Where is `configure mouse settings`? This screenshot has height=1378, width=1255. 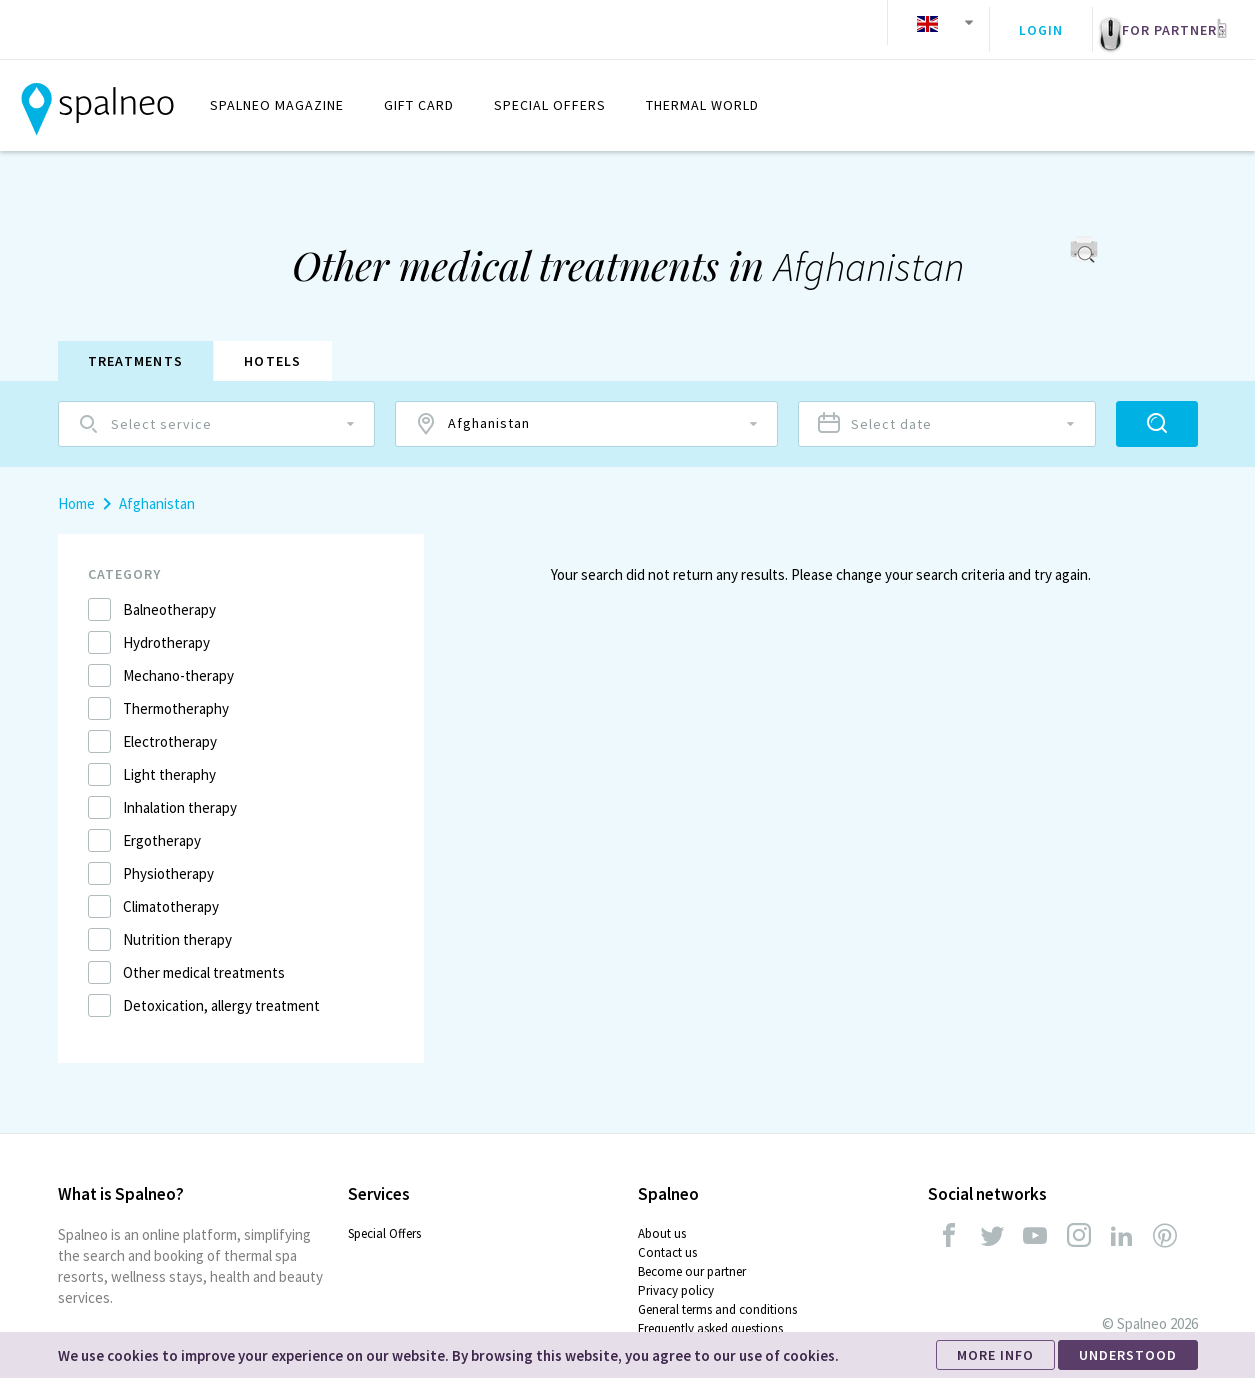 configure mouse settings is located at coordinates (1110, 34).